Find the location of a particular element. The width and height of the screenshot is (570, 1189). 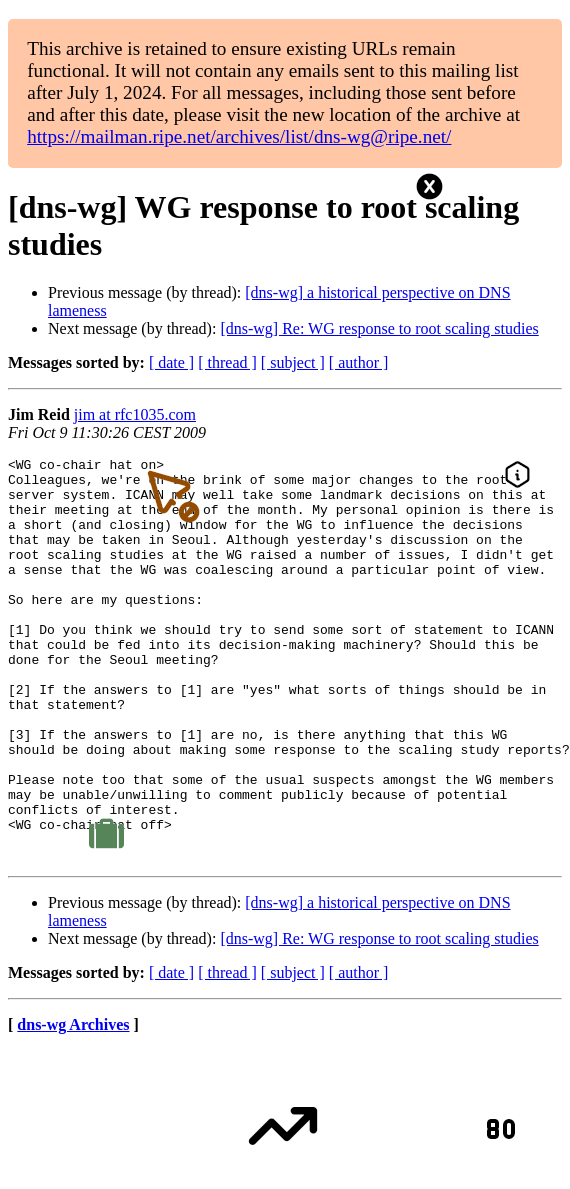

xbox x button icon is located at coordinates (429, 186).